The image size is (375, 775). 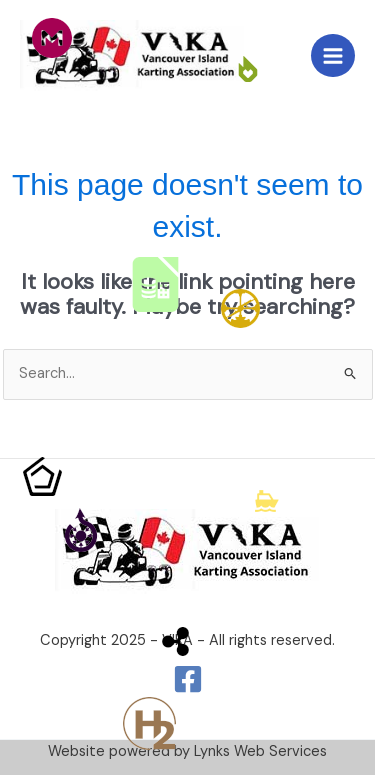 What do you see at coordinates (248, 69) in the screenshot?
I see `visit fandom wiki website` at bounding box center [248, 69].